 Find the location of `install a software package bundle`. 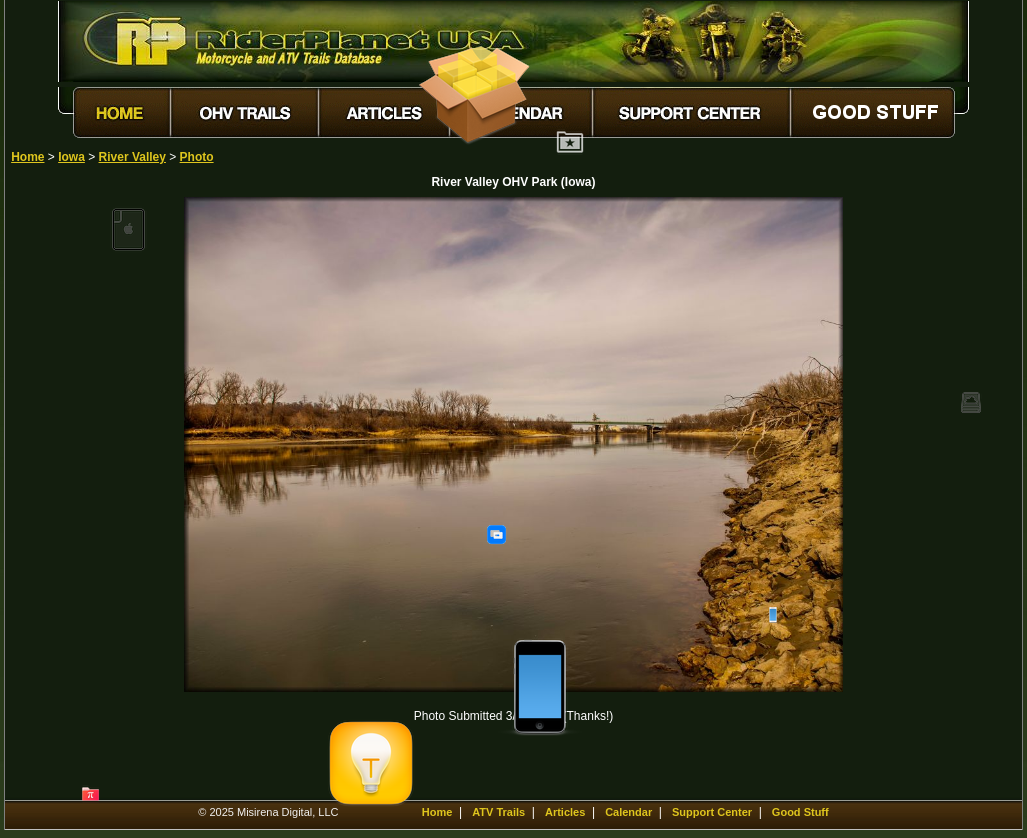

install a software package bundle is located at coordinates (476, 93).